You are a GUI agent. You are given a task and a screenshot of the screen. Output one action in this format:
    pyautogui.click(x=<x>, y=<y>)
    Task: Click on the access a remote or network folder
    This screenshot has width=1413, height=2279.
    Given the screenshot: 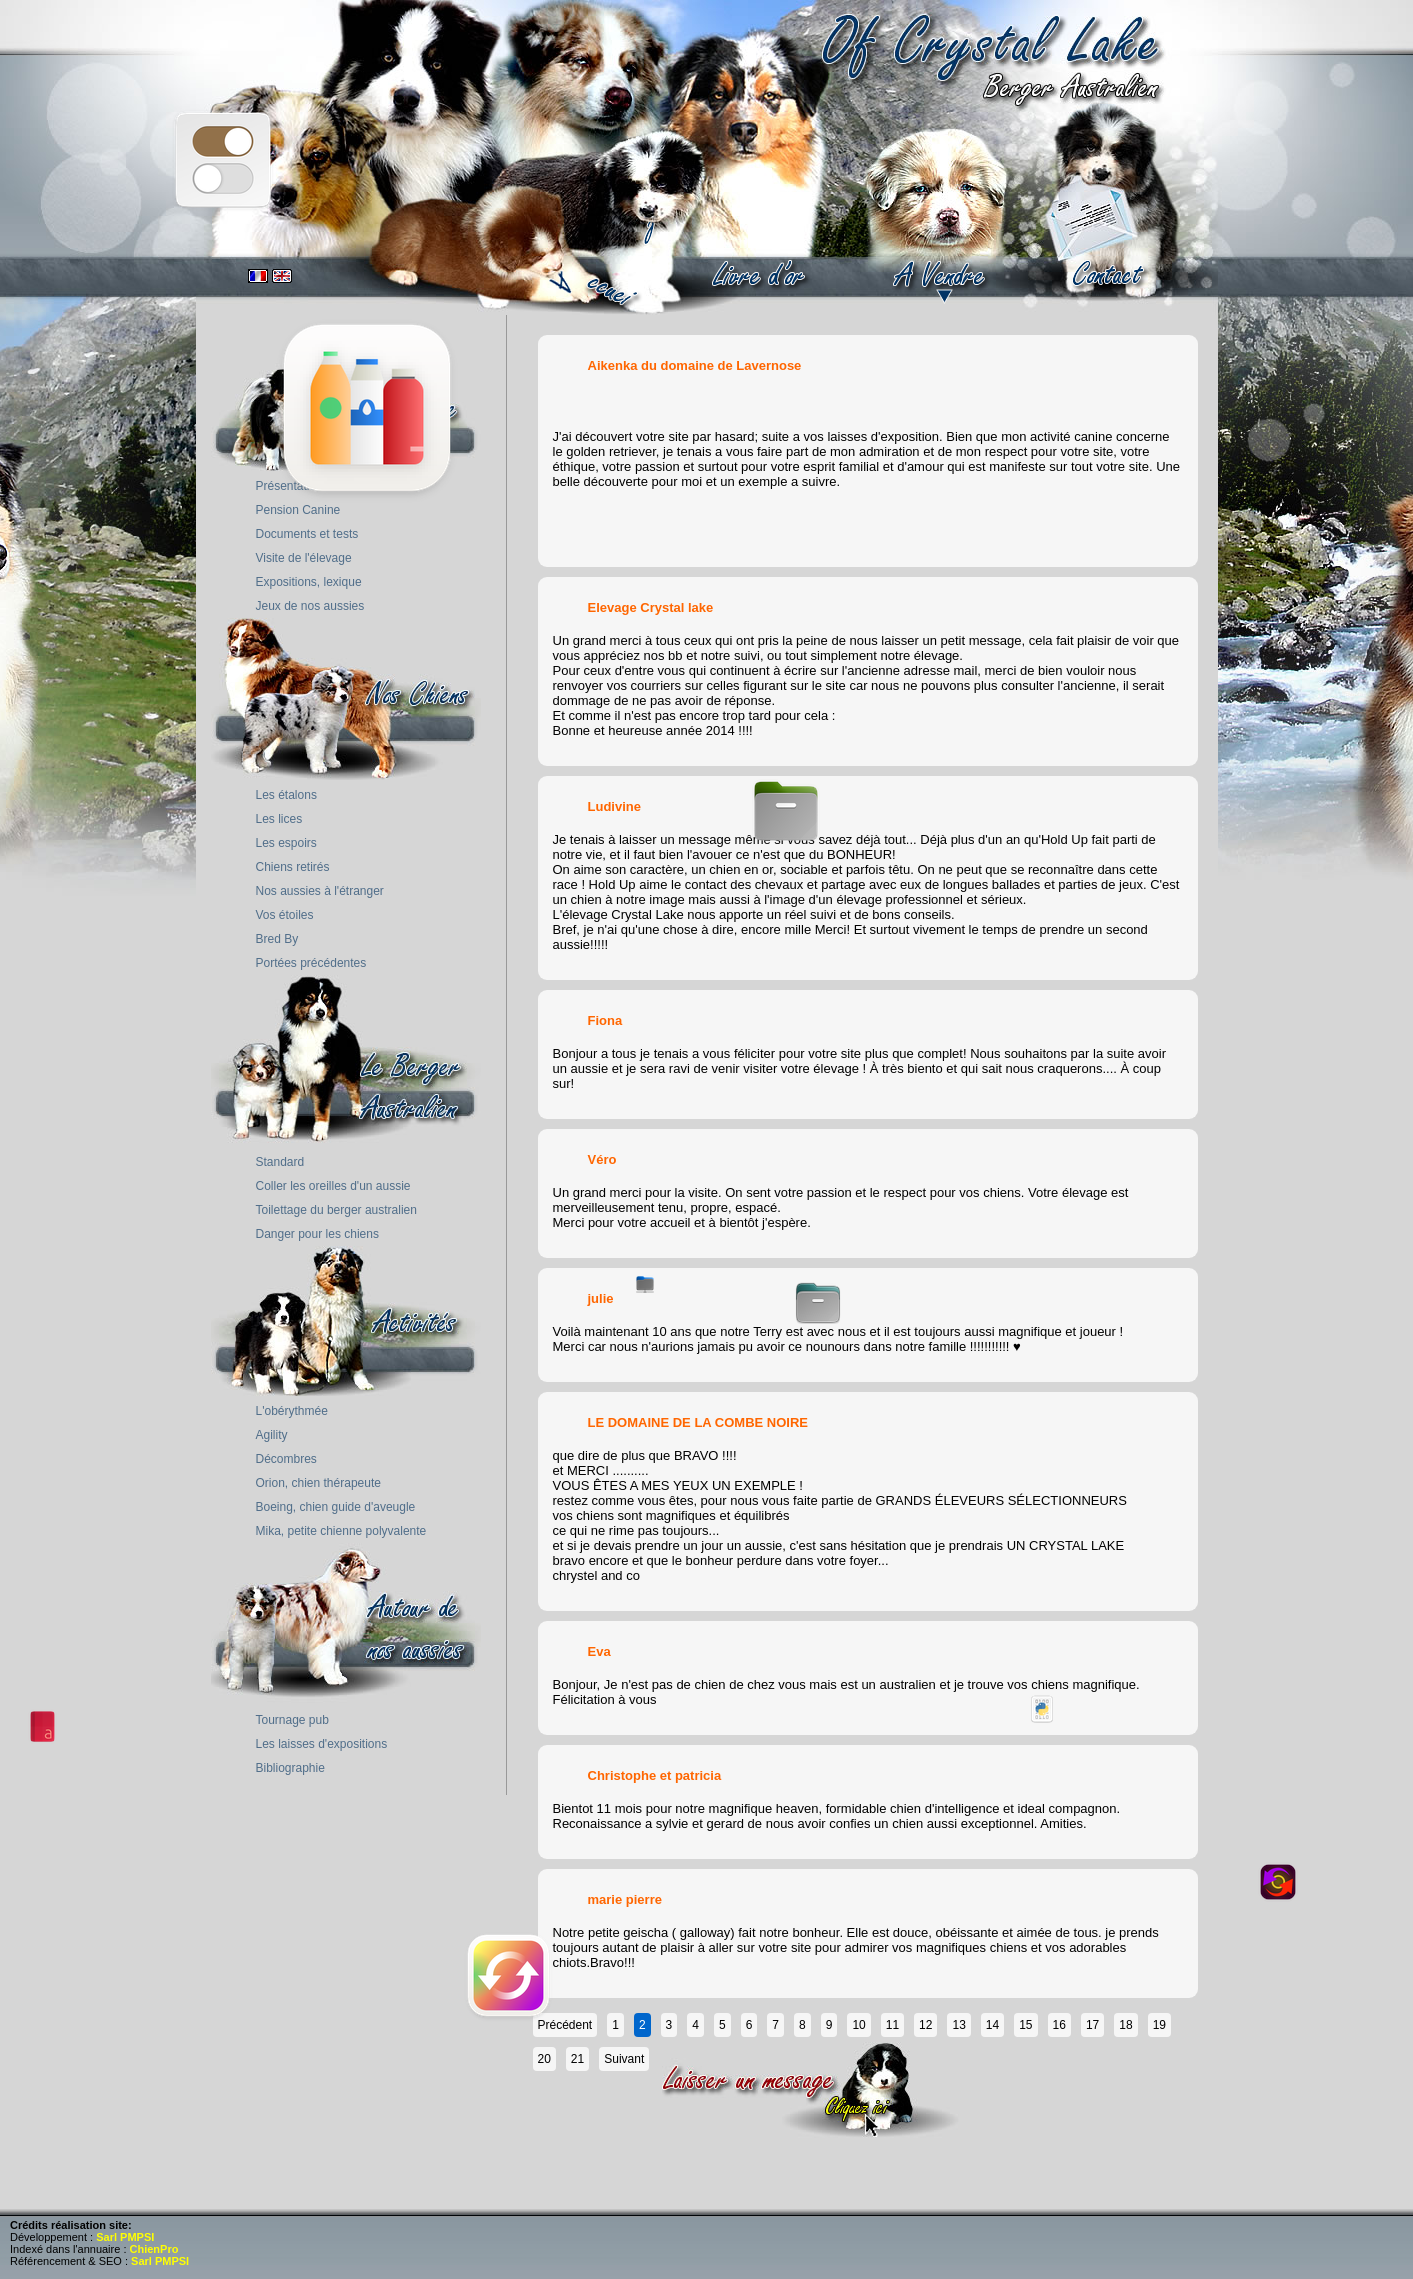 What is the action you would take?
    pyautogui.click(x=645, y=1284)
    